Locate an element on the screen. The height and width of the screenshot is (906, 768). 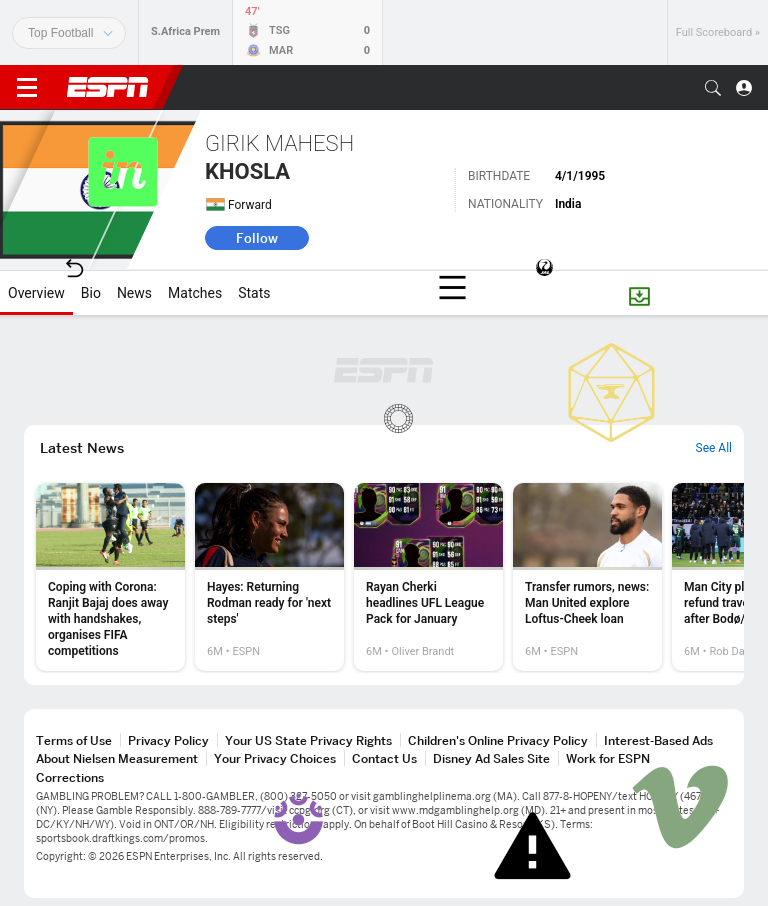
open the Vimeo app is located at coordinates (682, 806).